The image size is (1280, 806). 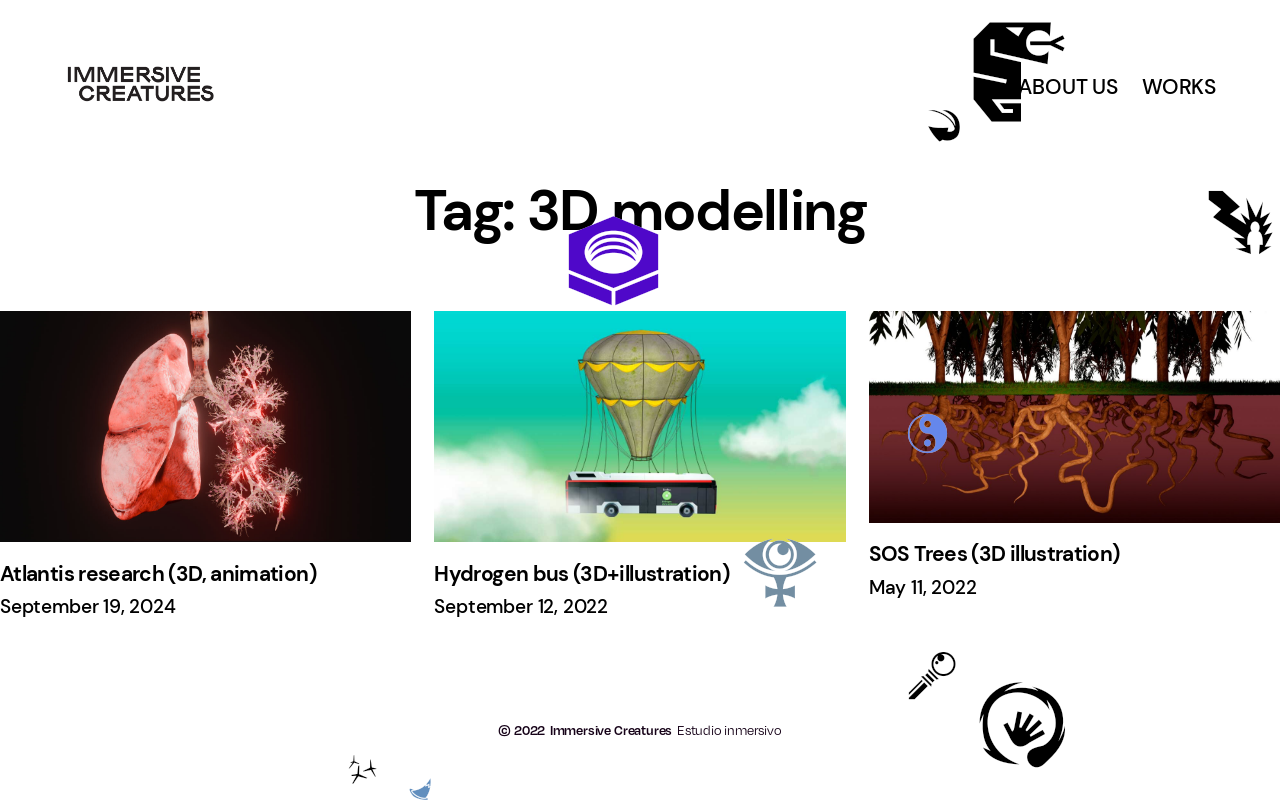 What do you see at coordinates (420, 788) in the screenshot?
I see `sound an alert or announcement` at bounding box center [420, 788].